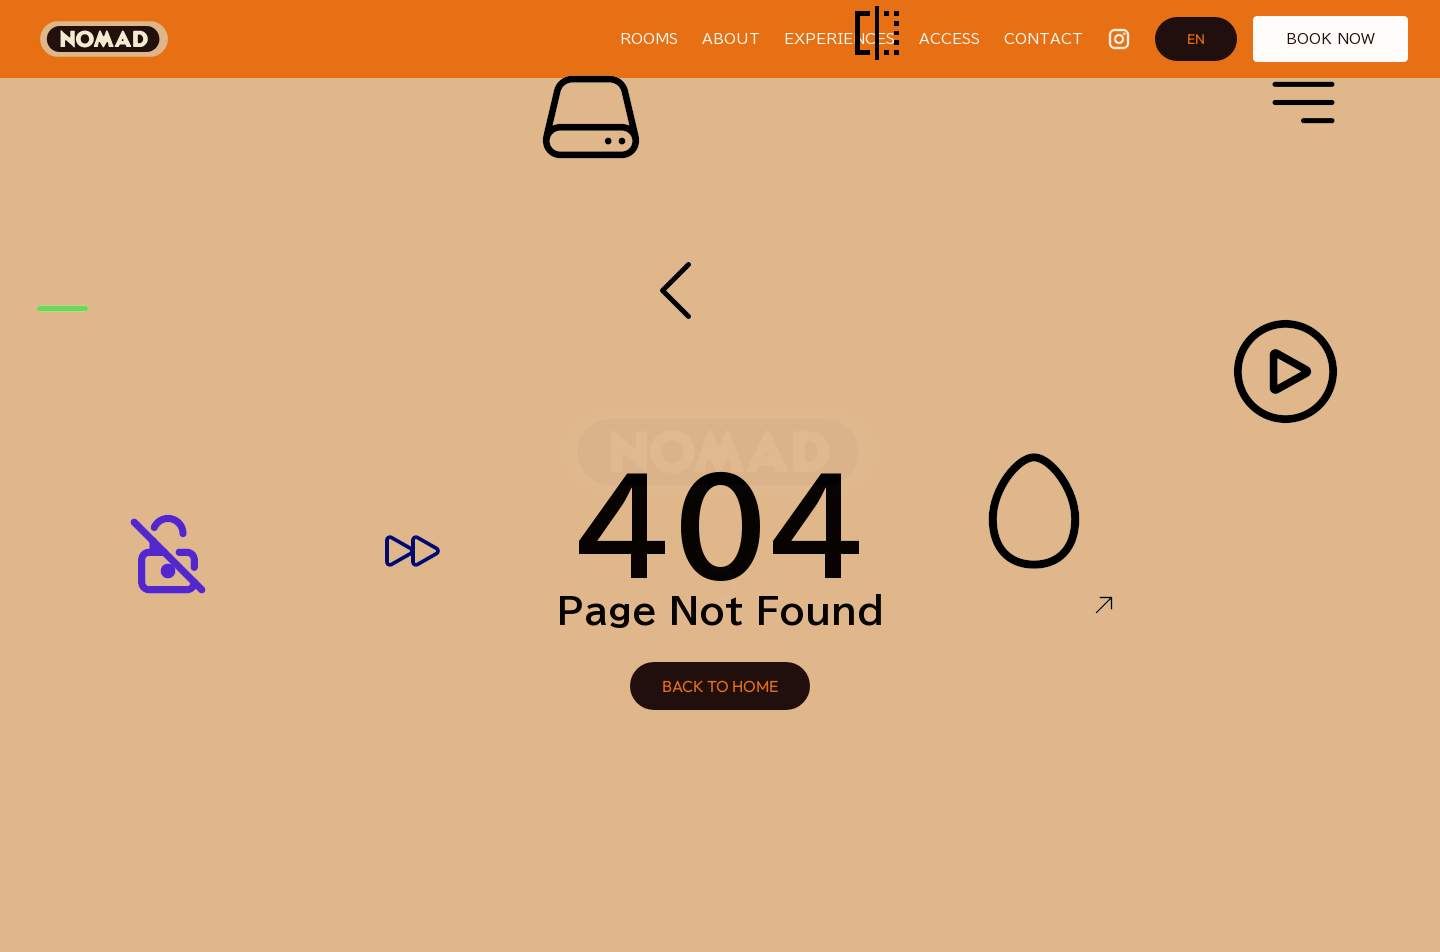 The width and height of the screenshot is (1440, 952). Describe the element at coordinates (411, 549) in the screenshot. I see `skip forward in media playback` at that location.